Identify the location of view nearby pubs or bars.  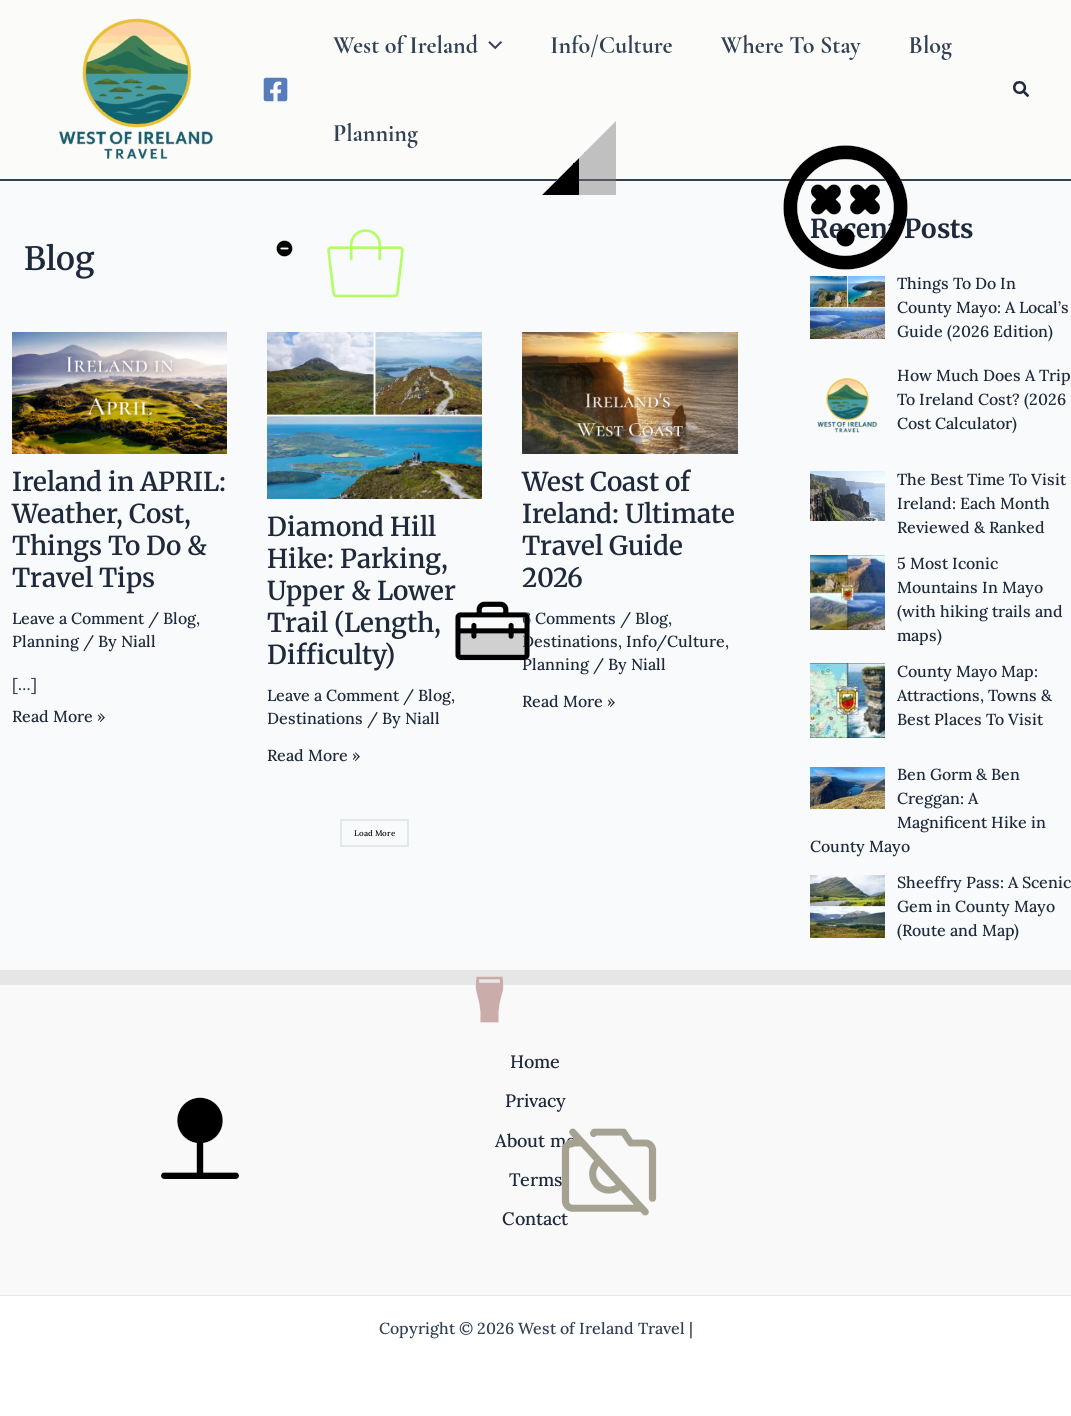
(489, 999).